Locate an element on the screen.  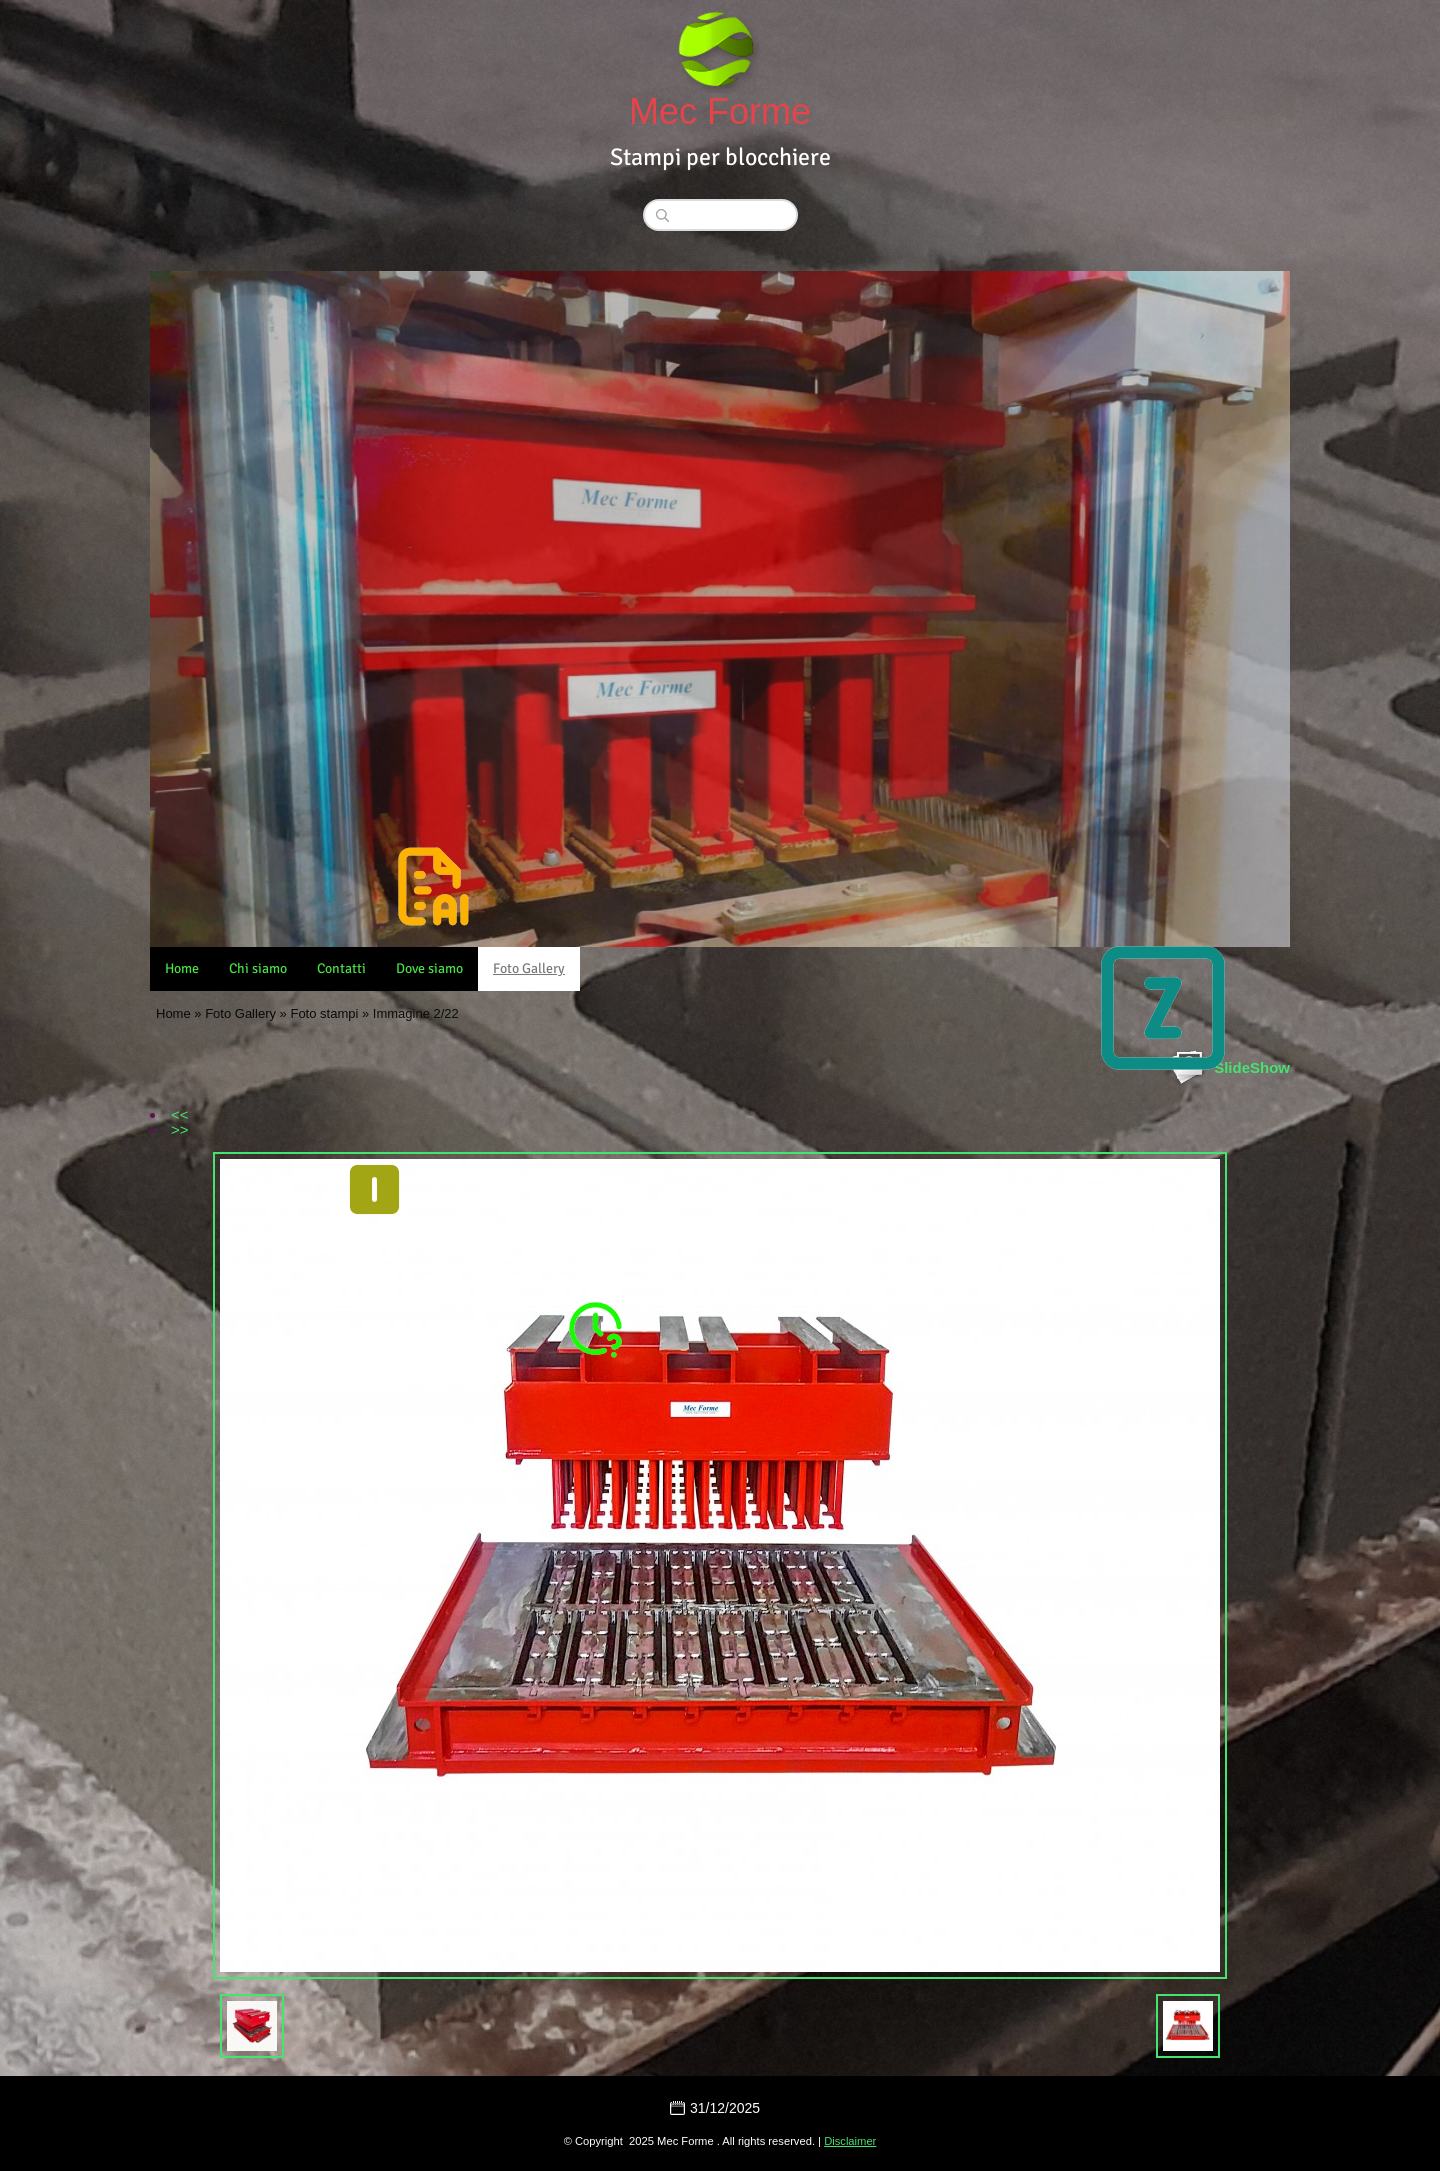
open AI-generated document is located at coordinates (429, 886).